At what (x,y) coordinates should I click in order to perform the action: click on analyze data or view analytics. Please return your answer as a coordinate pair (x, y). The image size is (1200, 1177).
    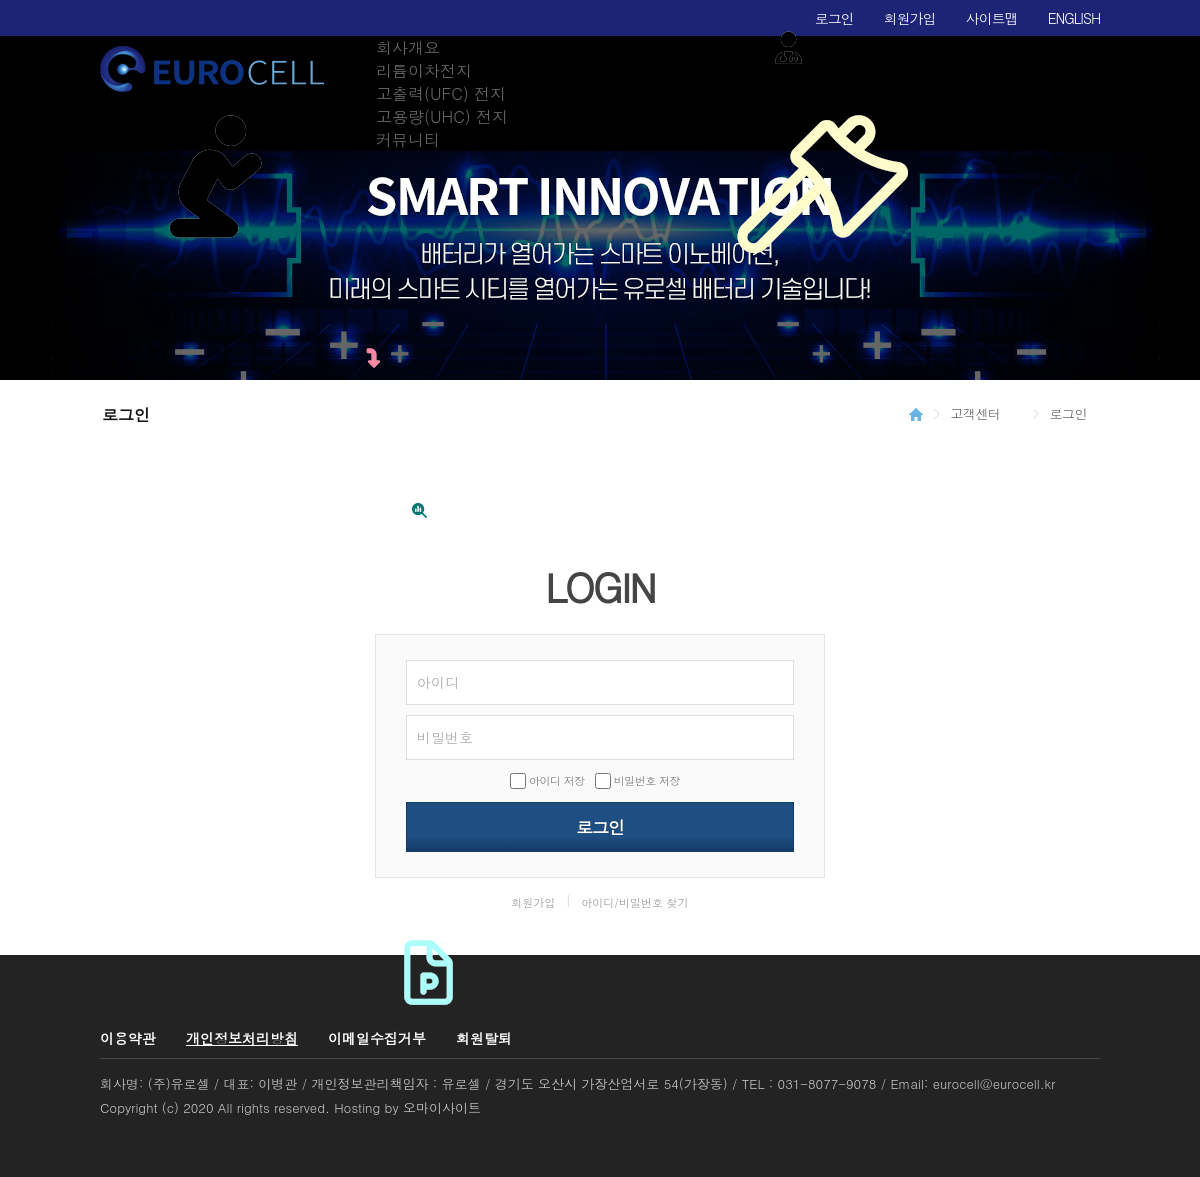
    Looking at the image, I should click on (419, 510).